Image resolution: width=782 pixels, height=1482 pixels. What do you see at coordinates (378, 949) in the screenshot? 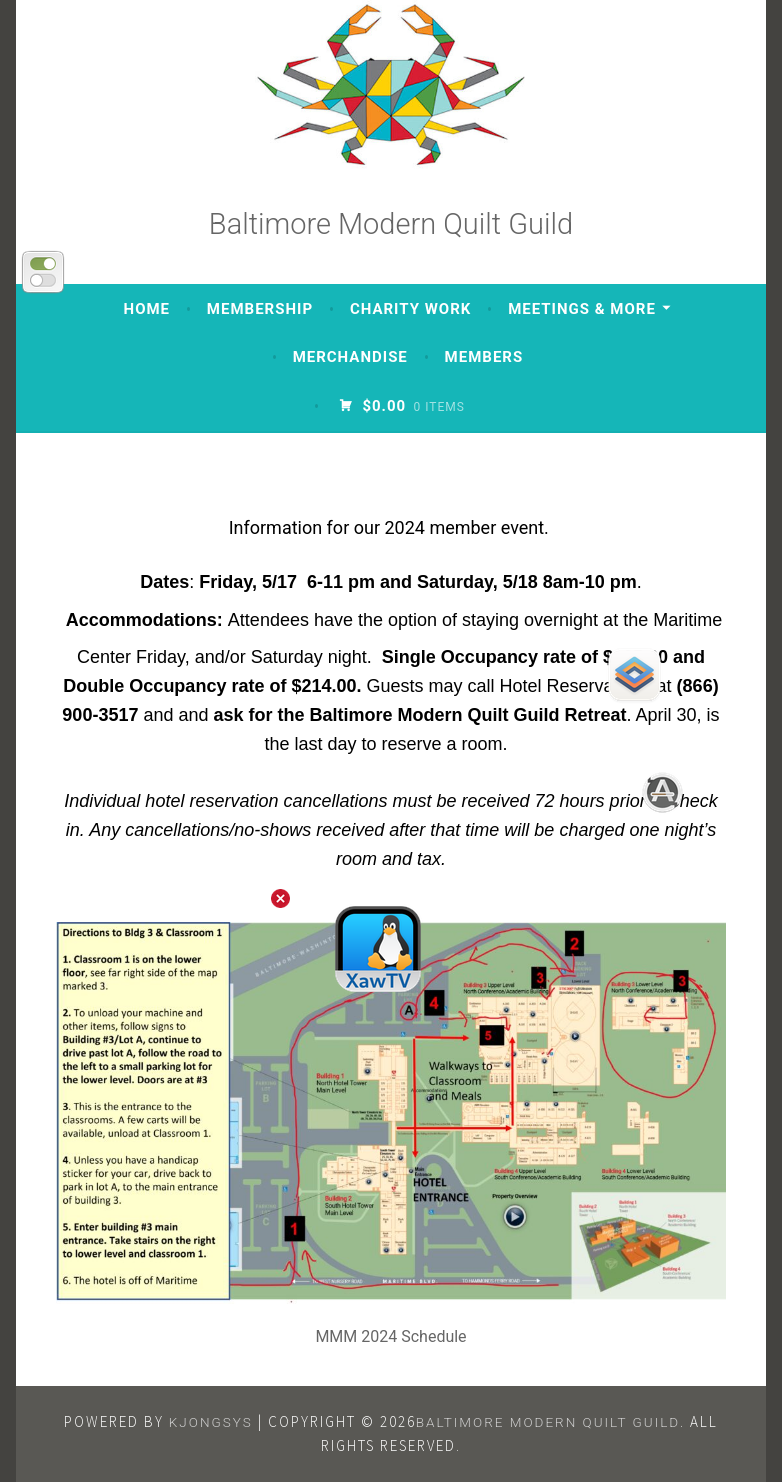
I see `launch xawtv television viewer application` at bounding box center [378, 949].